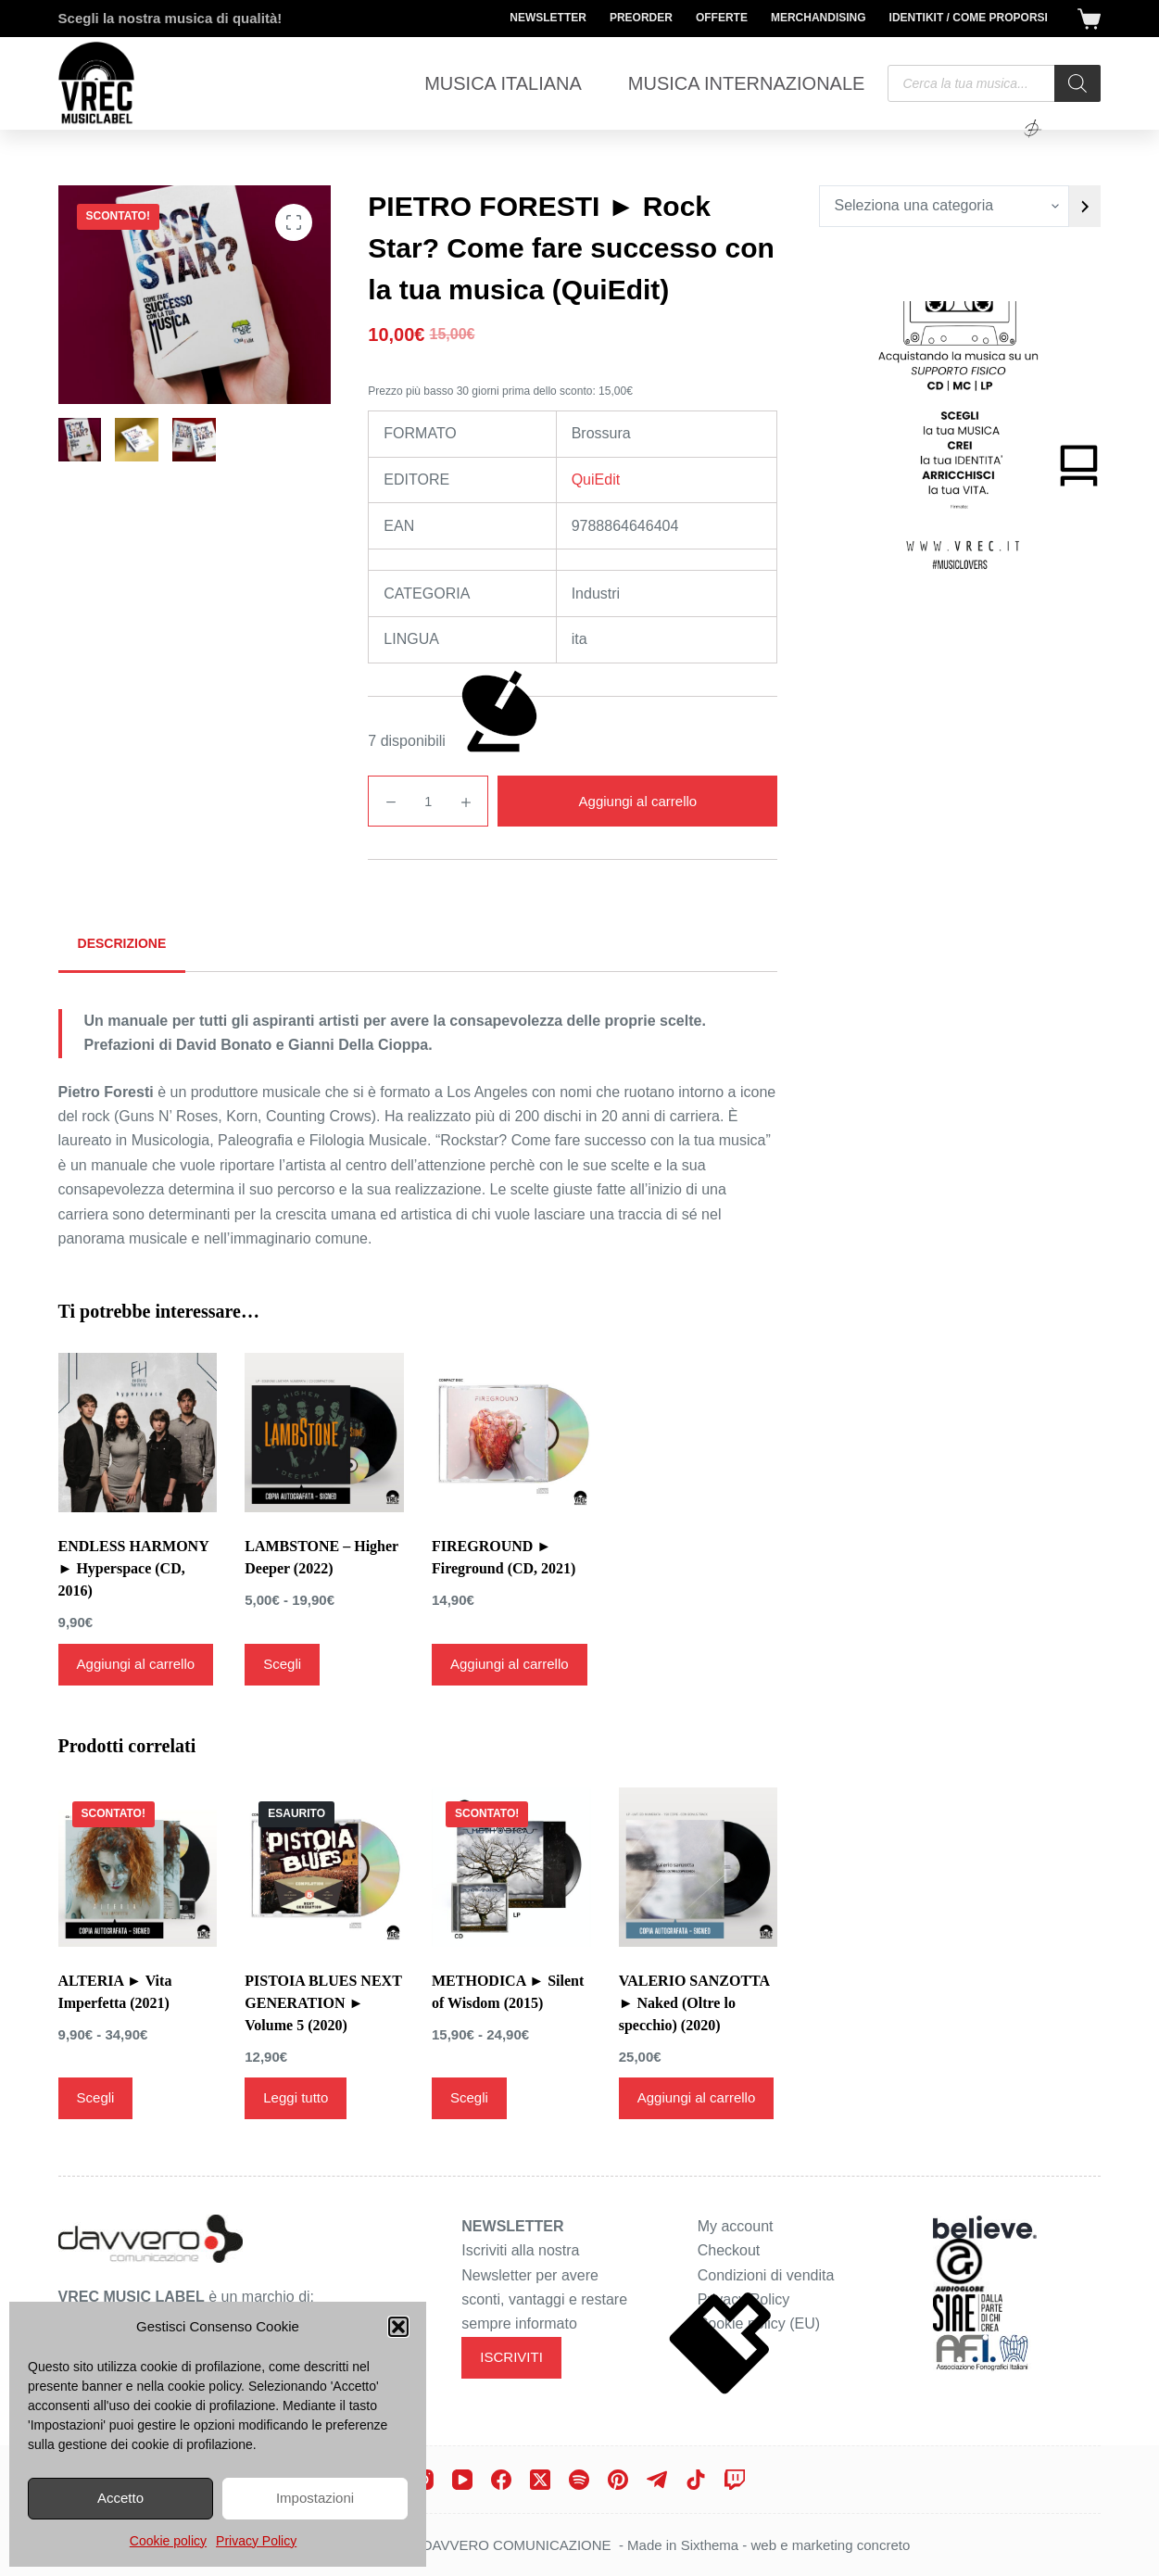 The height and width of the screenshot is (2576, 1159). Describe the element at coordinates (1078, 465) in the screenshot. I see `switch to stacked view layout` at that location.